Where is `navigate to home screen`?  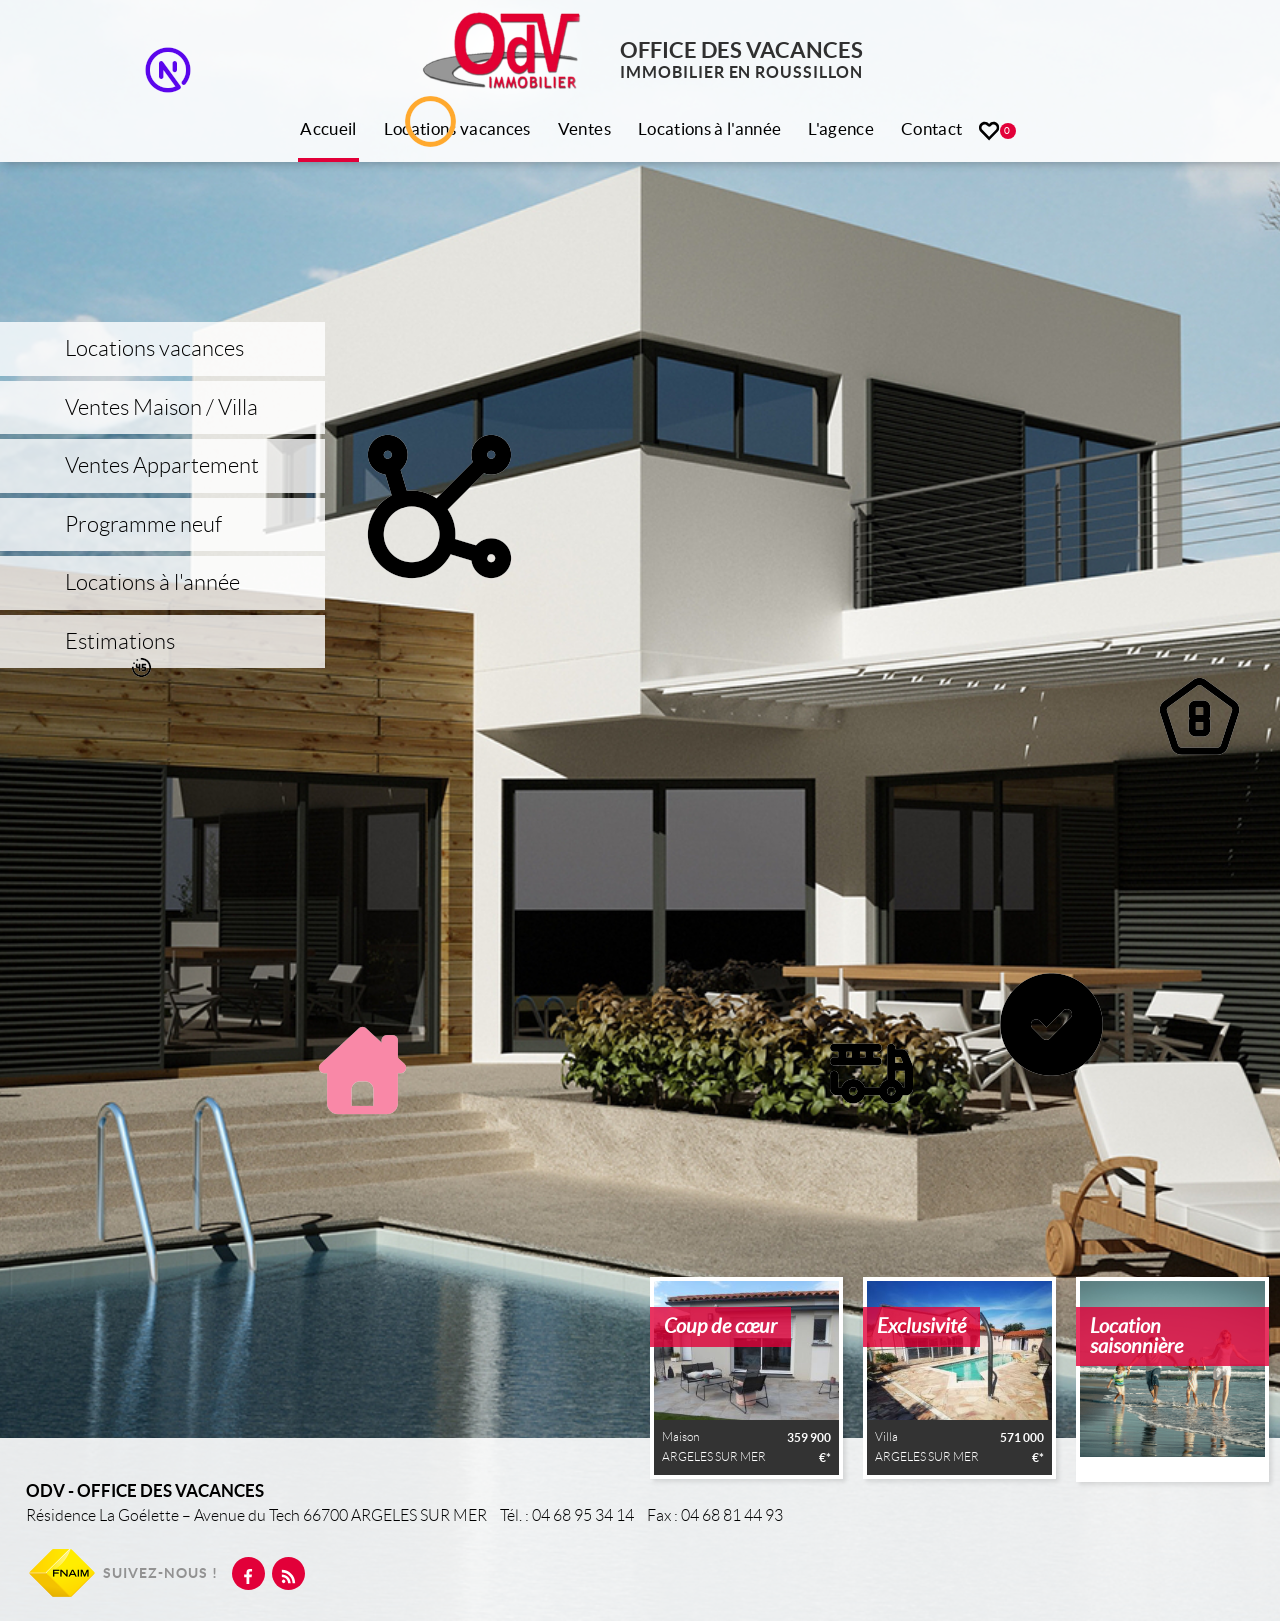 navigate to home screen is located at coordinates (362, 1070).